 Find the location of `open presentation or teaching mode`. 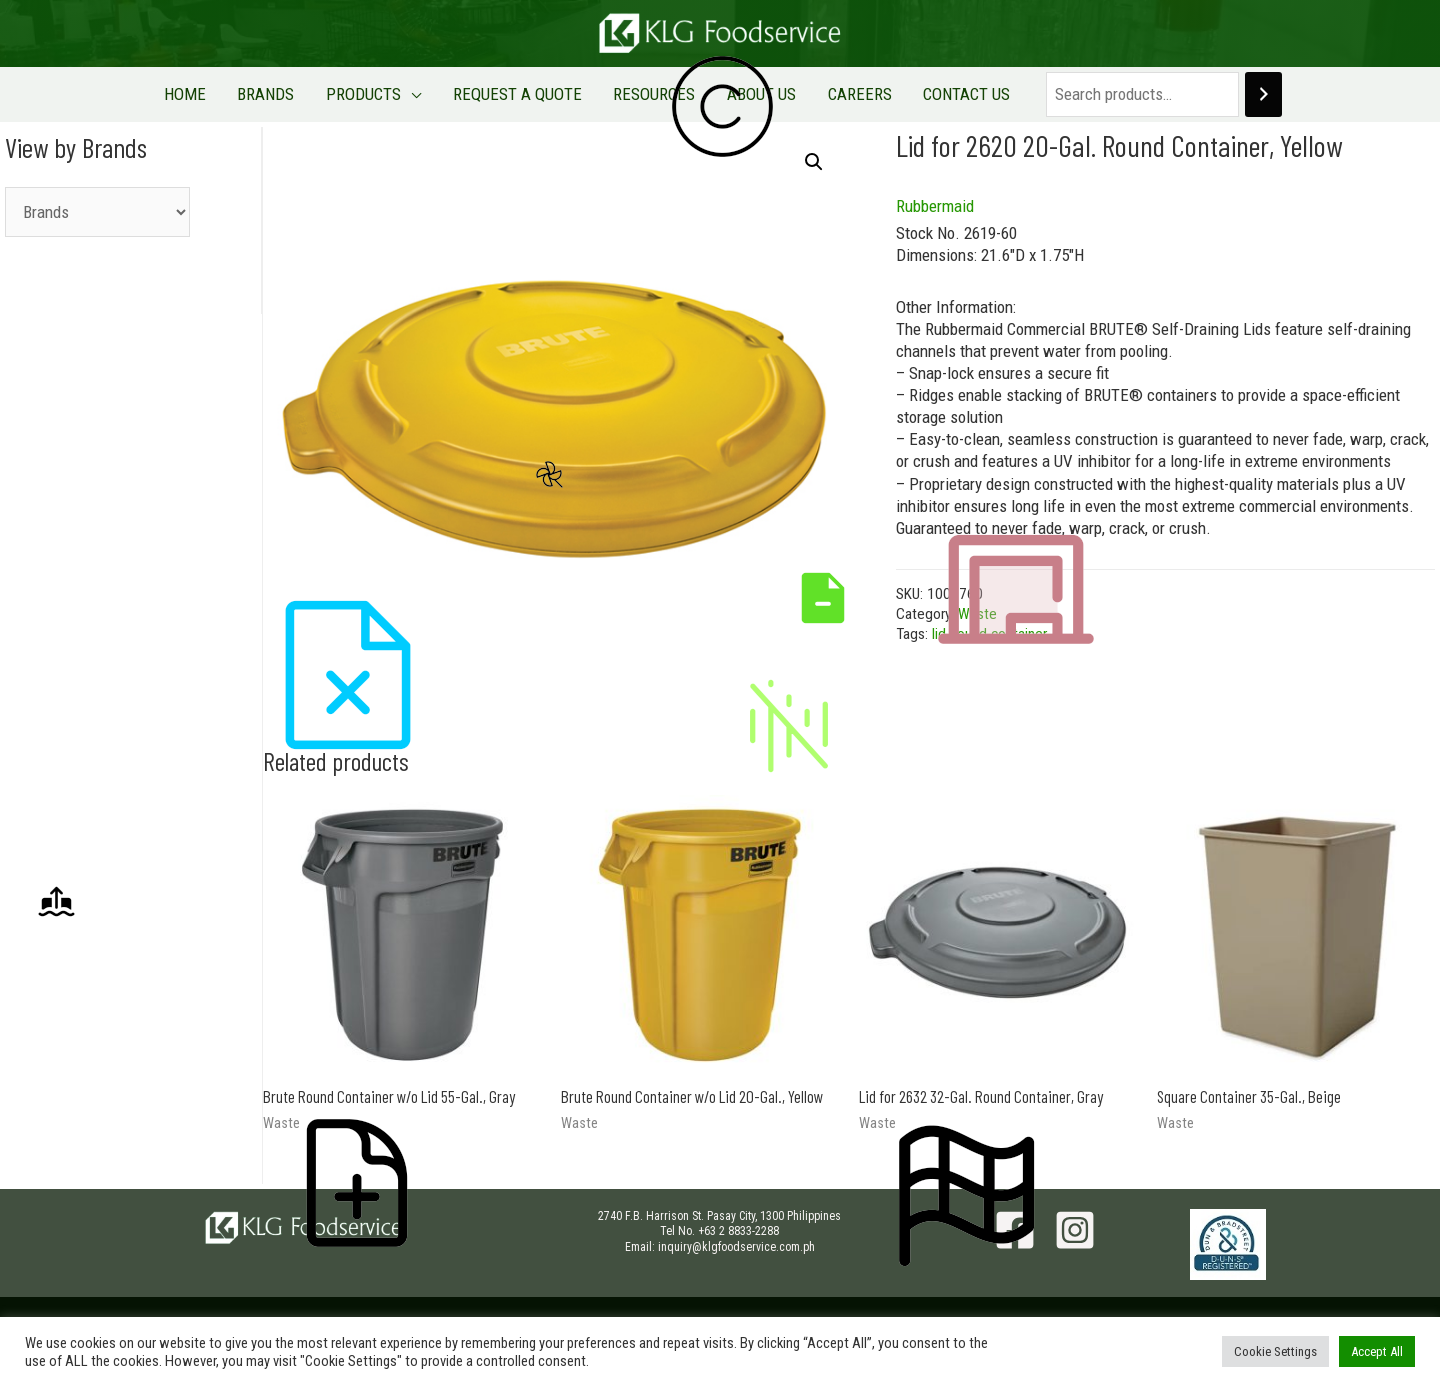

open presentation or teaching mode is located at coordinates (1016, 592).